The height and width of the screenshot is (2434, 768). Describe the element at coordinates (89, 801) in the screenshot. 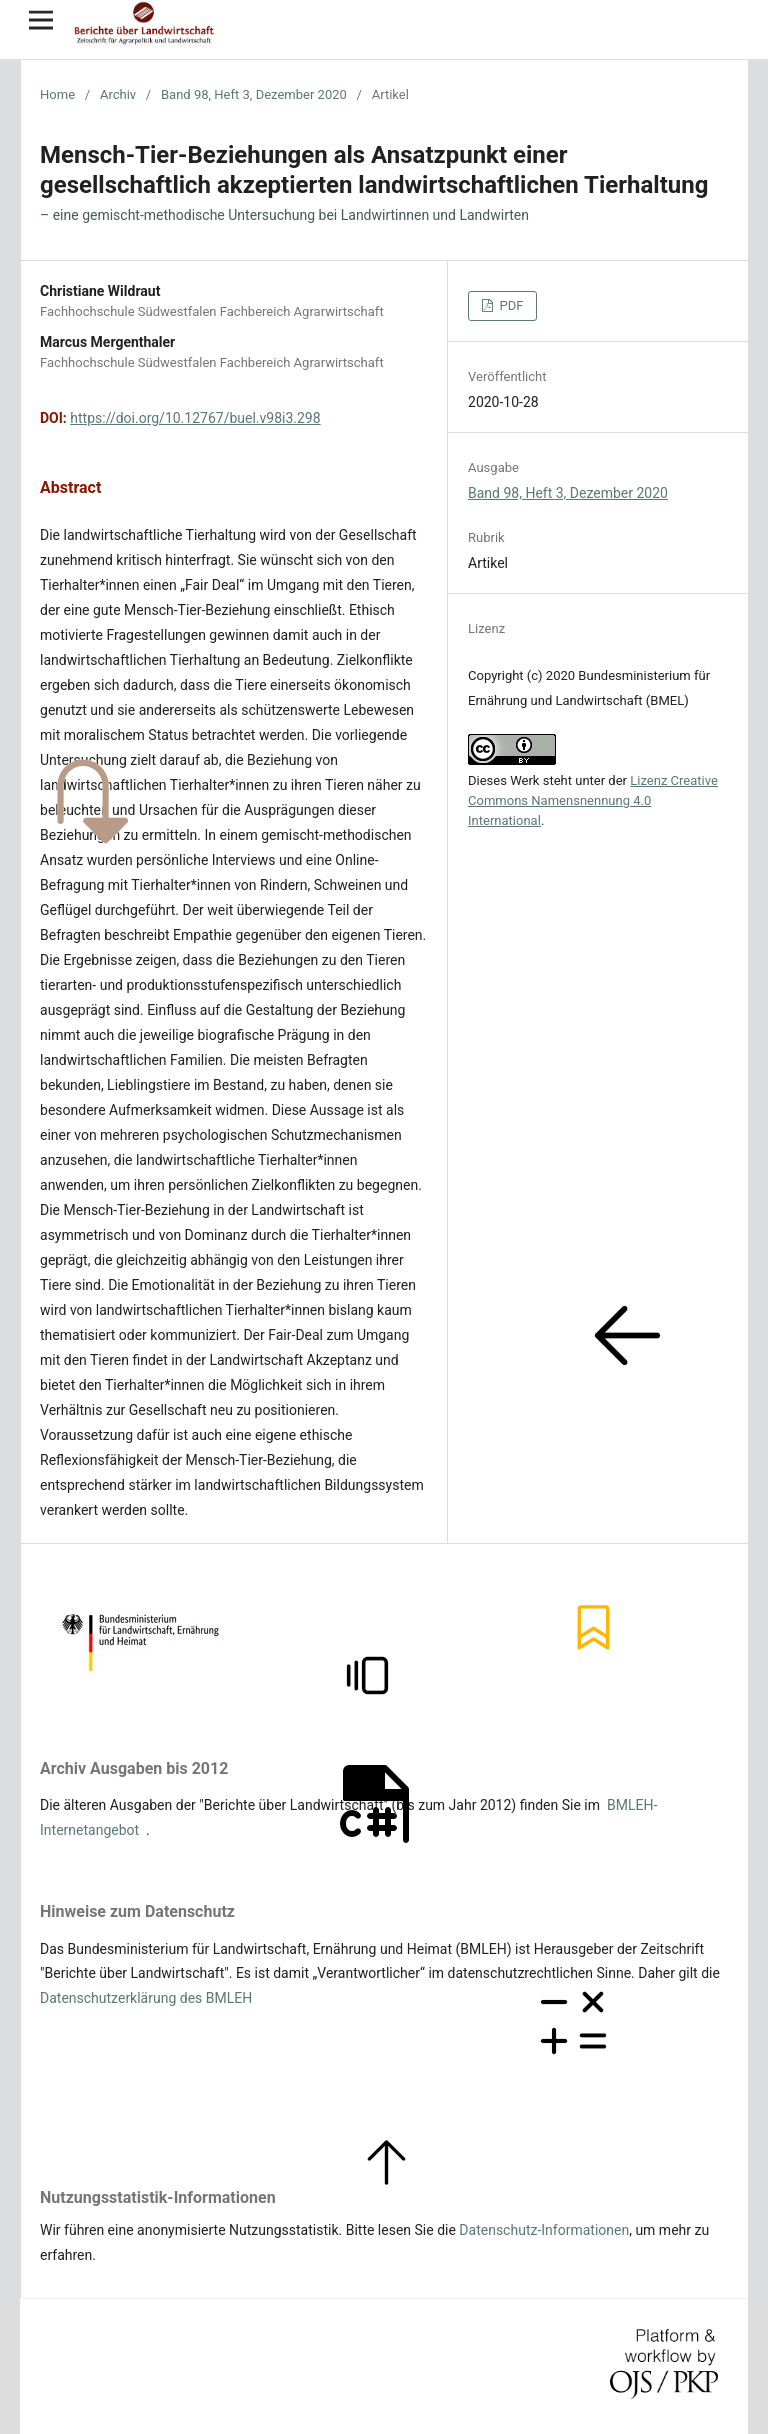

I see `redo or repeat last action` at that location.